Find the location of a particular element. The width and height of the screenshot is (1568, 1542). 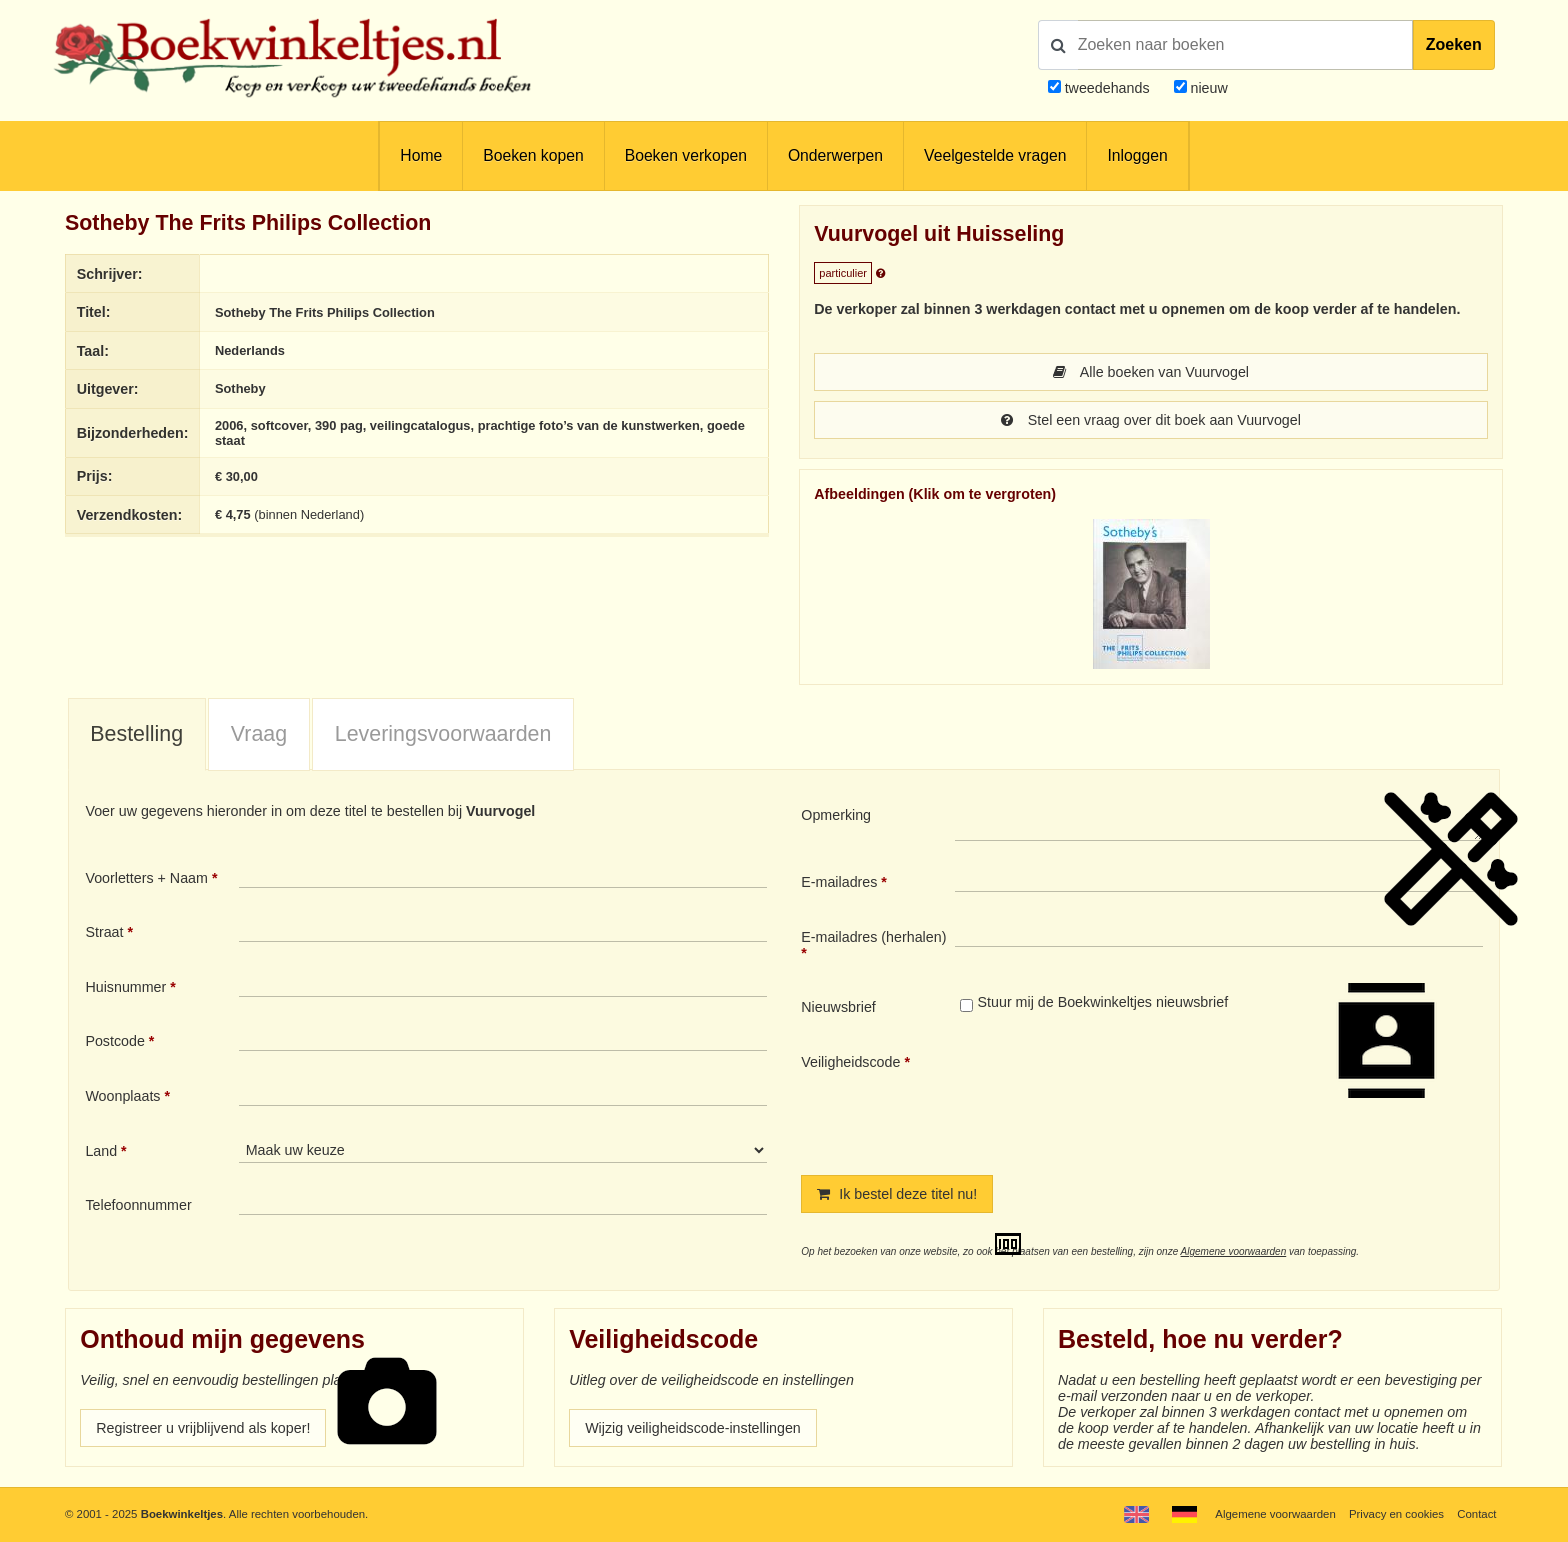

access your contacts list is located at coordinates (1386, 1040).